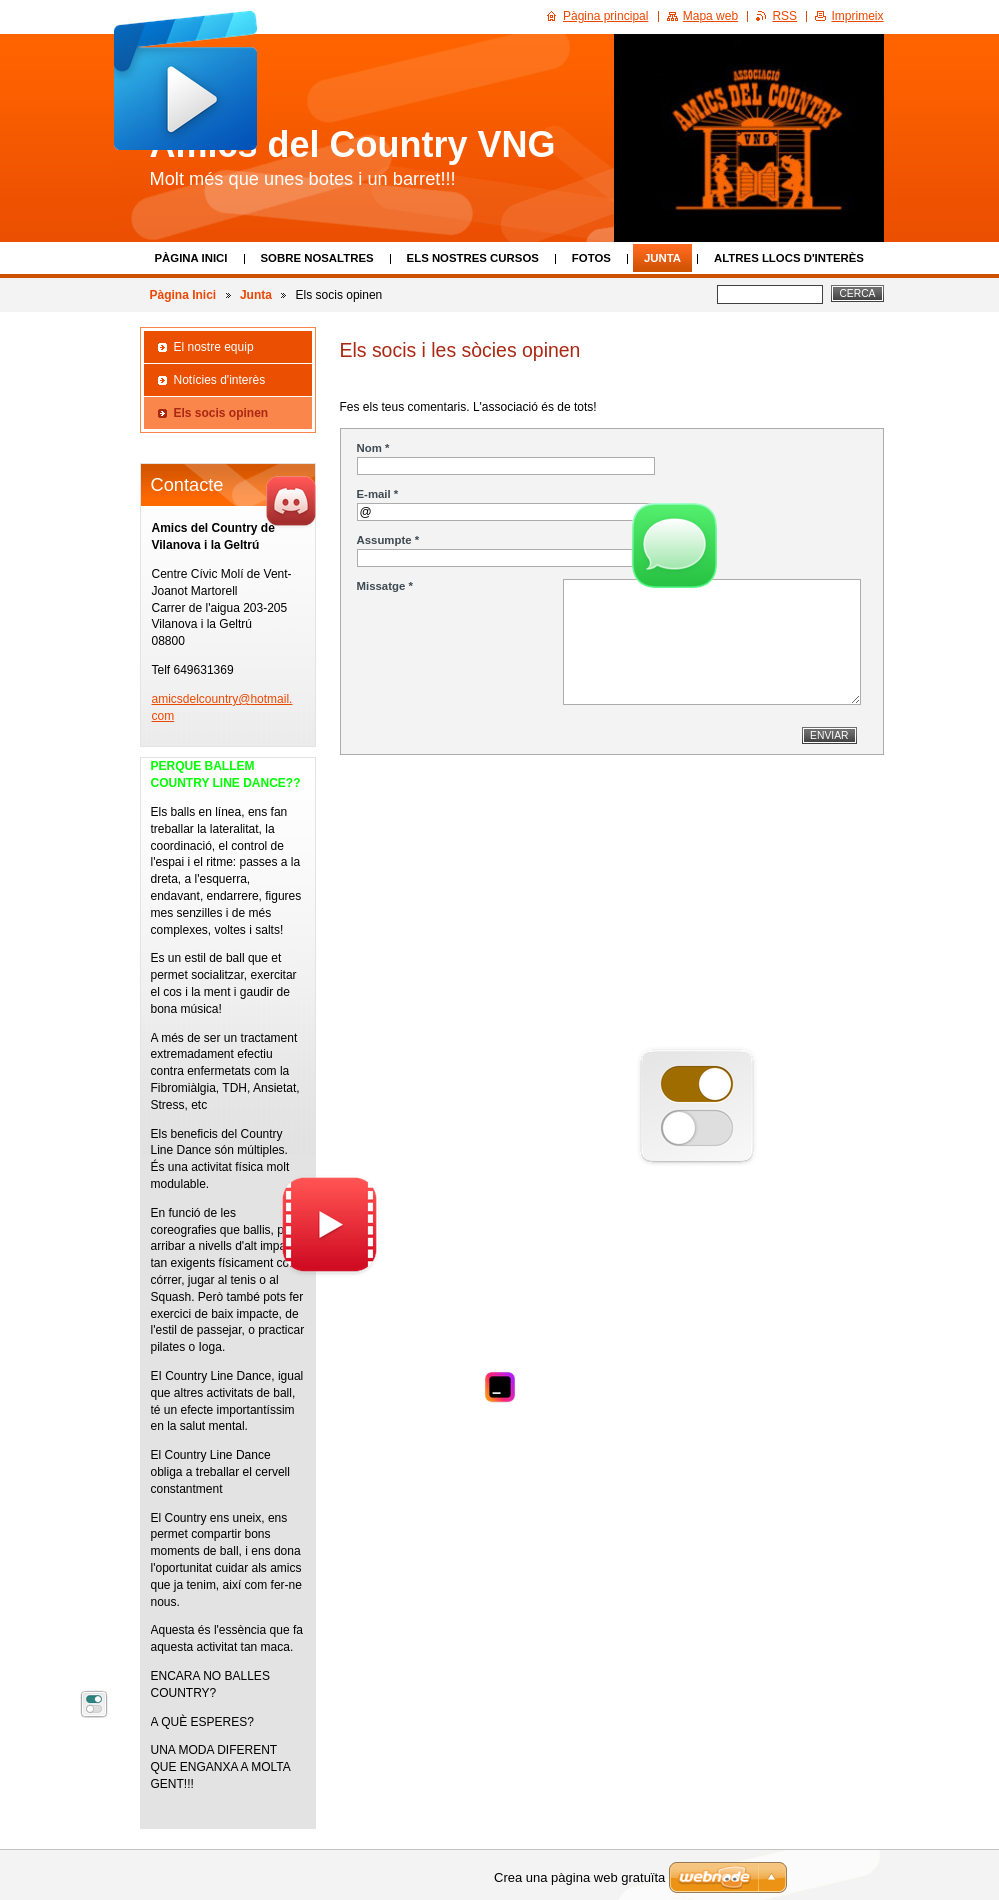 The height and width of the screenshot is (1900, 999). I want to click on open copypastegrab video downloader app, so click(329, 1224).